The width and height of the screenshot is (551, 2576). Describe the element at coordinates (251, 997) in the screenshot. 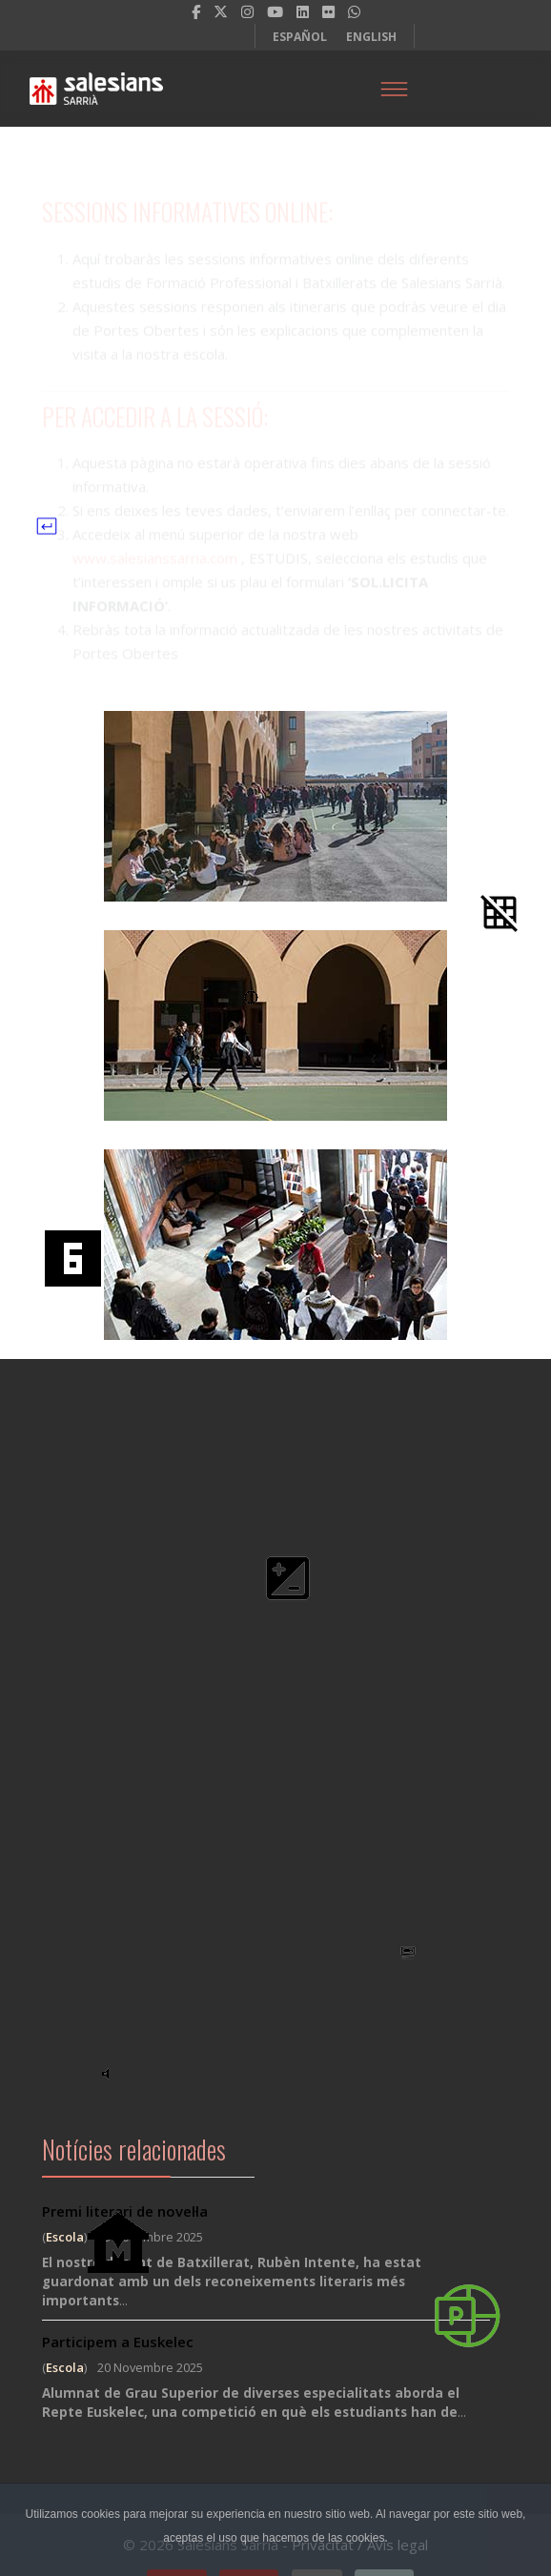

I see `indicates an error or problem has occurred` at that location.